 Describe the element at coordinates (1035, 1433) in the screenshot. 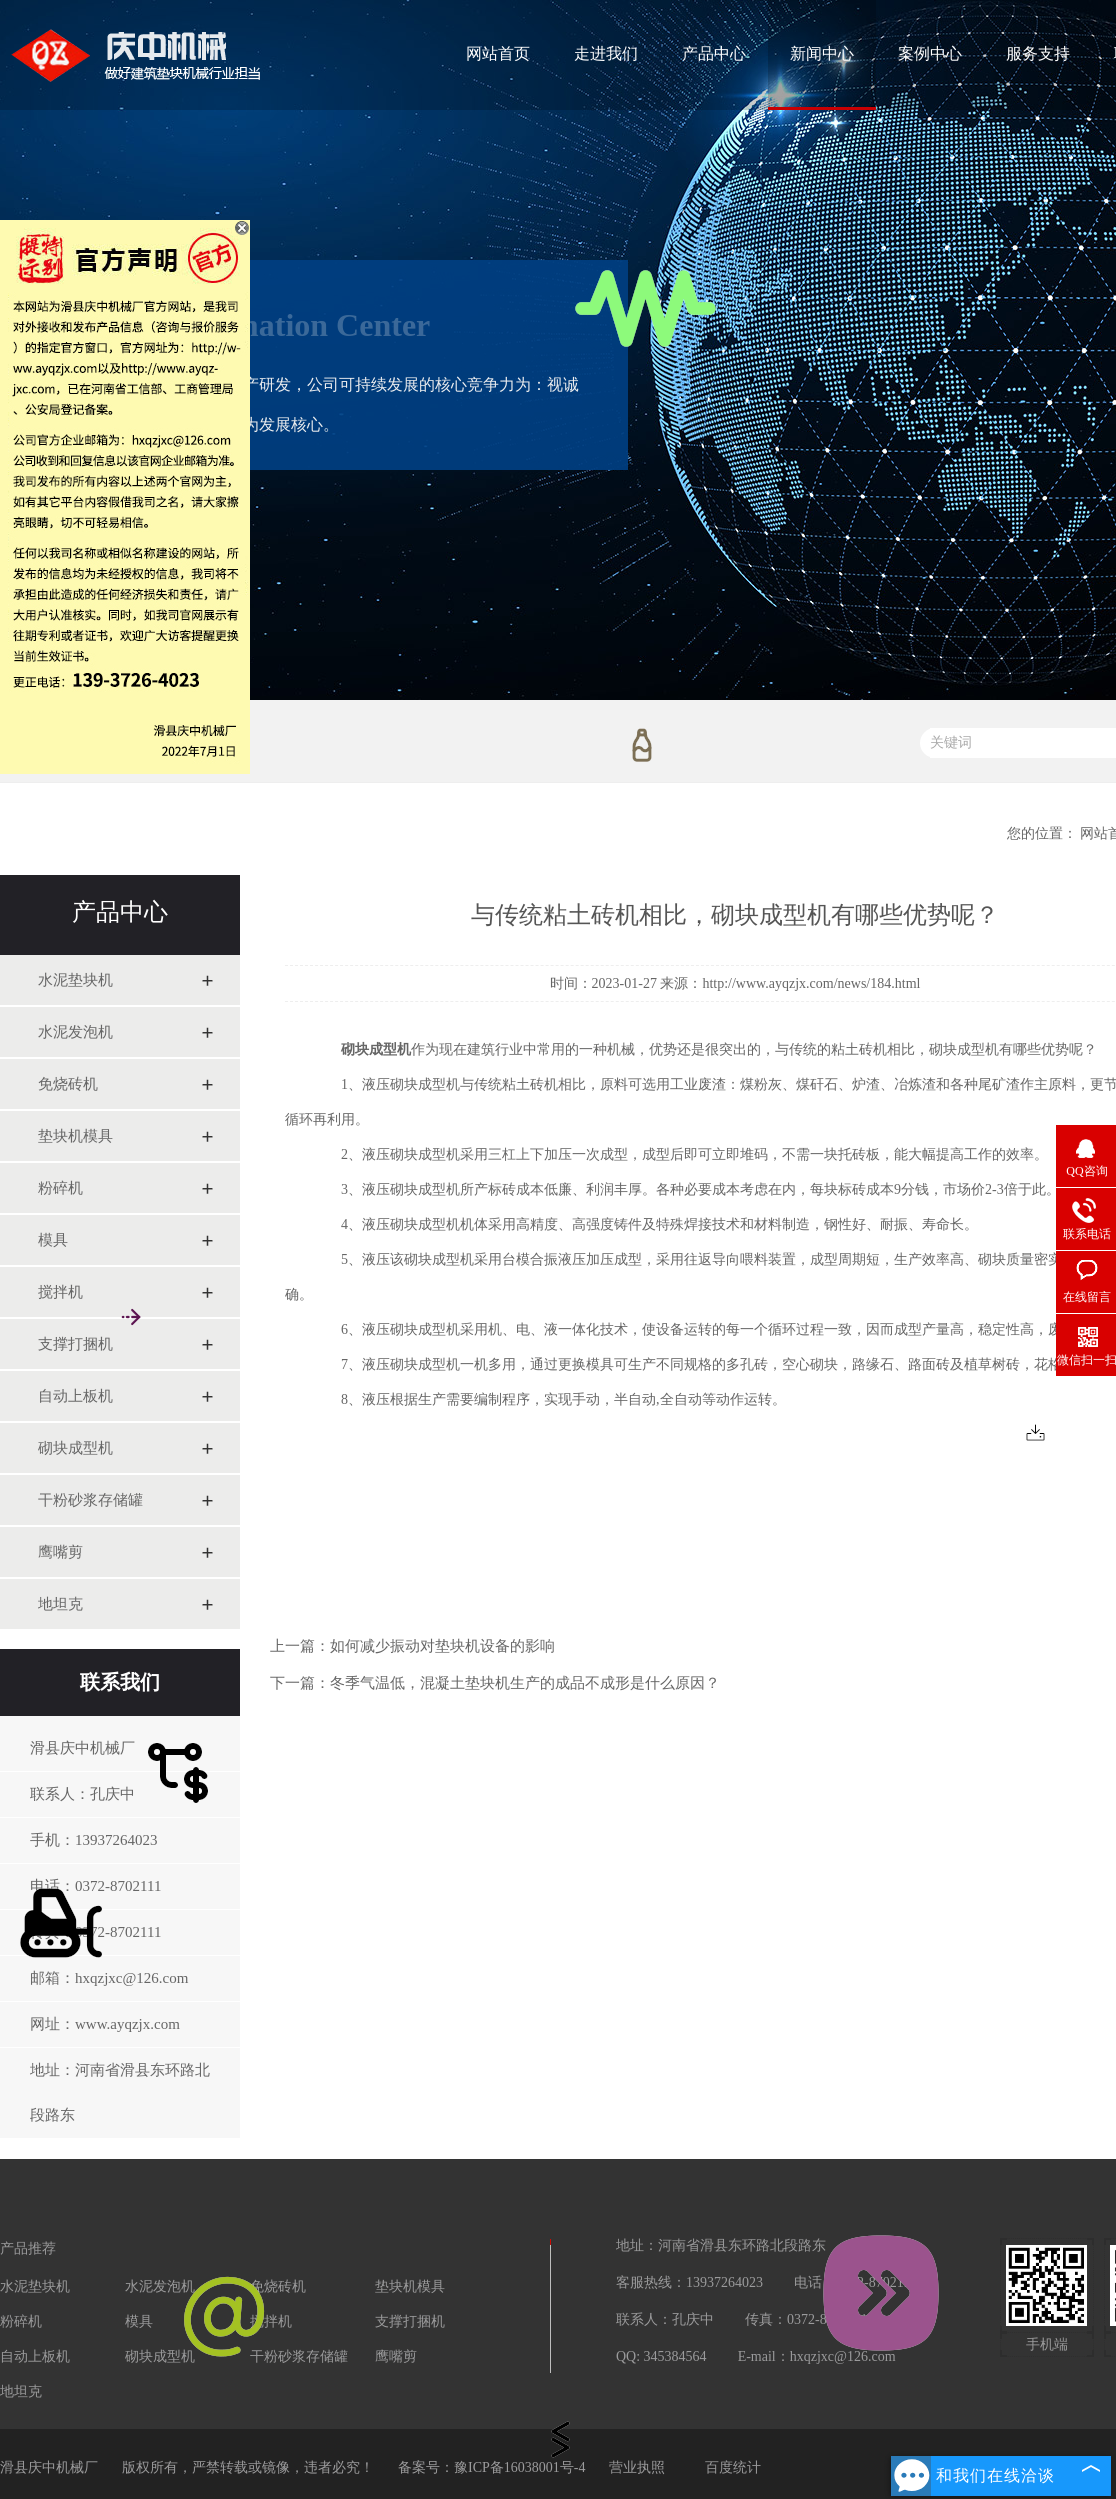

I see `download a file to your device` at that location.